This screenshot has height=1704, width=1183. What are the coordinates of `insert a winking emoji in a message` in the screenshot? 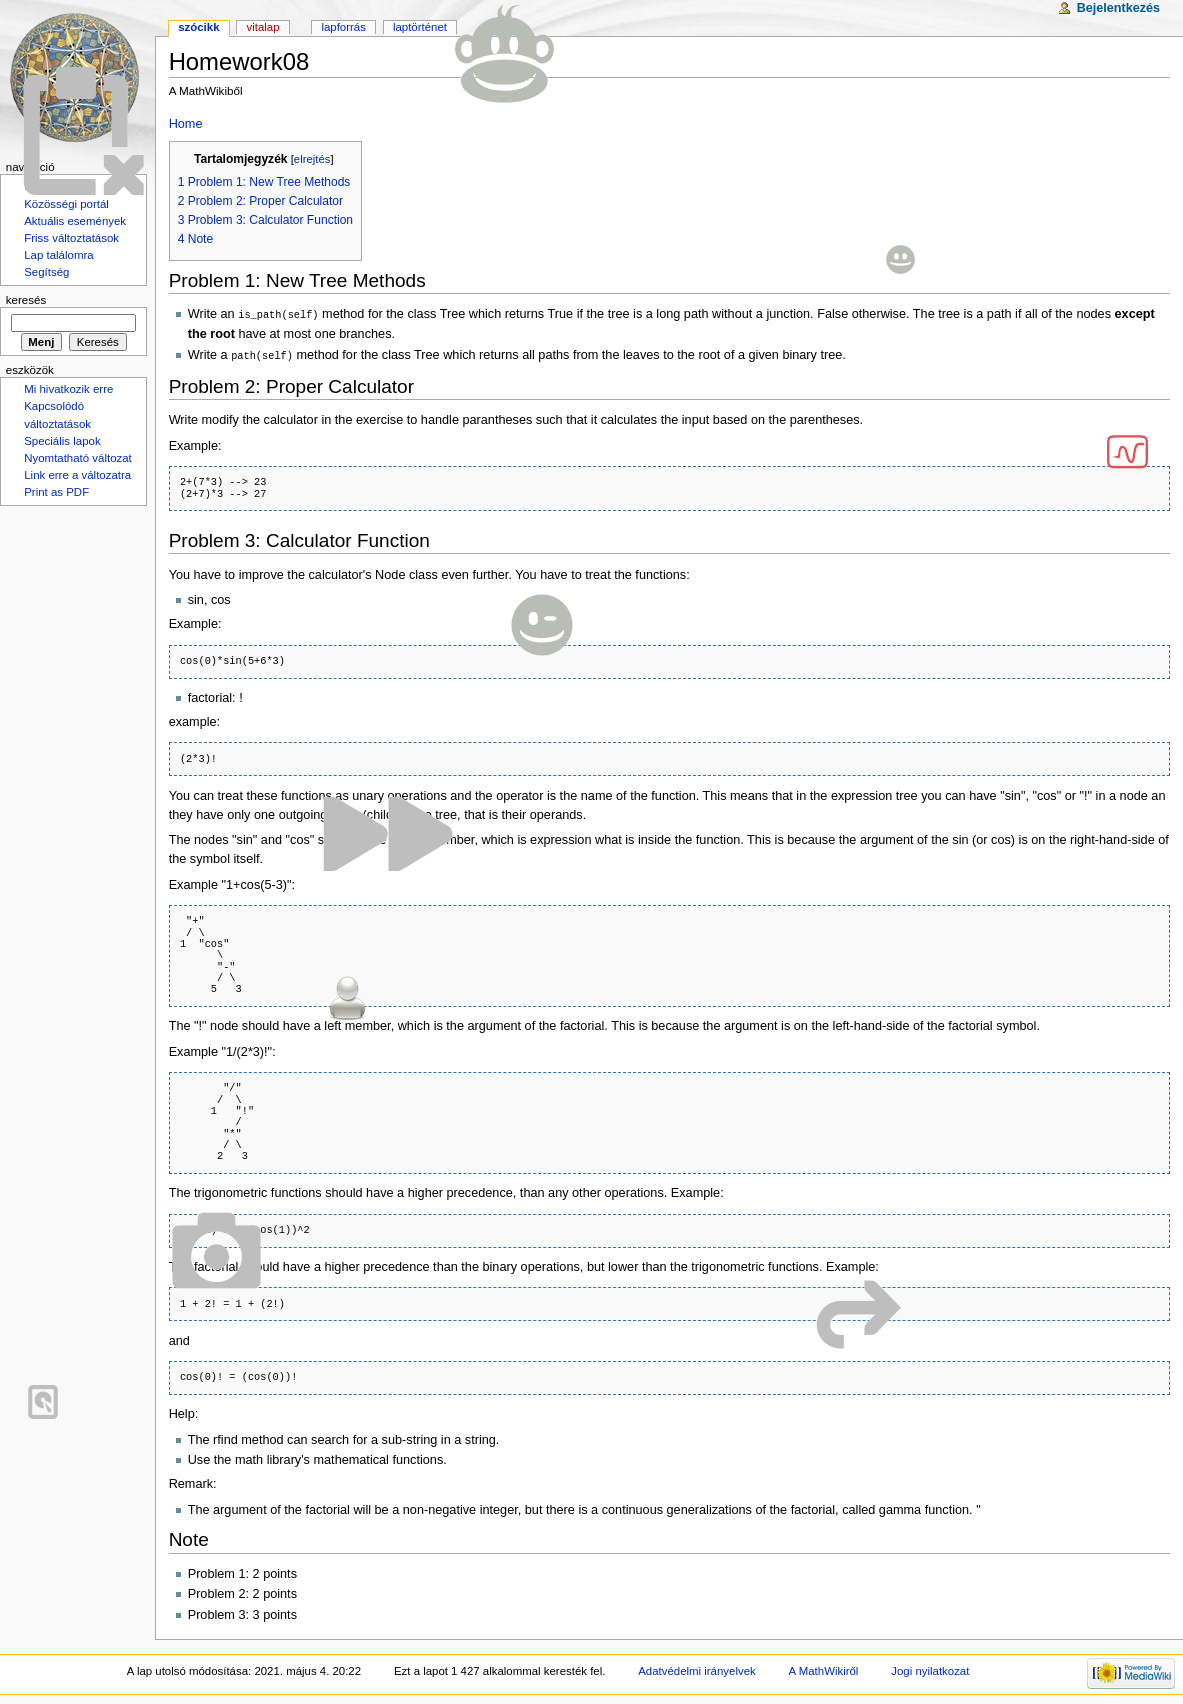 It's located at (542, 625).